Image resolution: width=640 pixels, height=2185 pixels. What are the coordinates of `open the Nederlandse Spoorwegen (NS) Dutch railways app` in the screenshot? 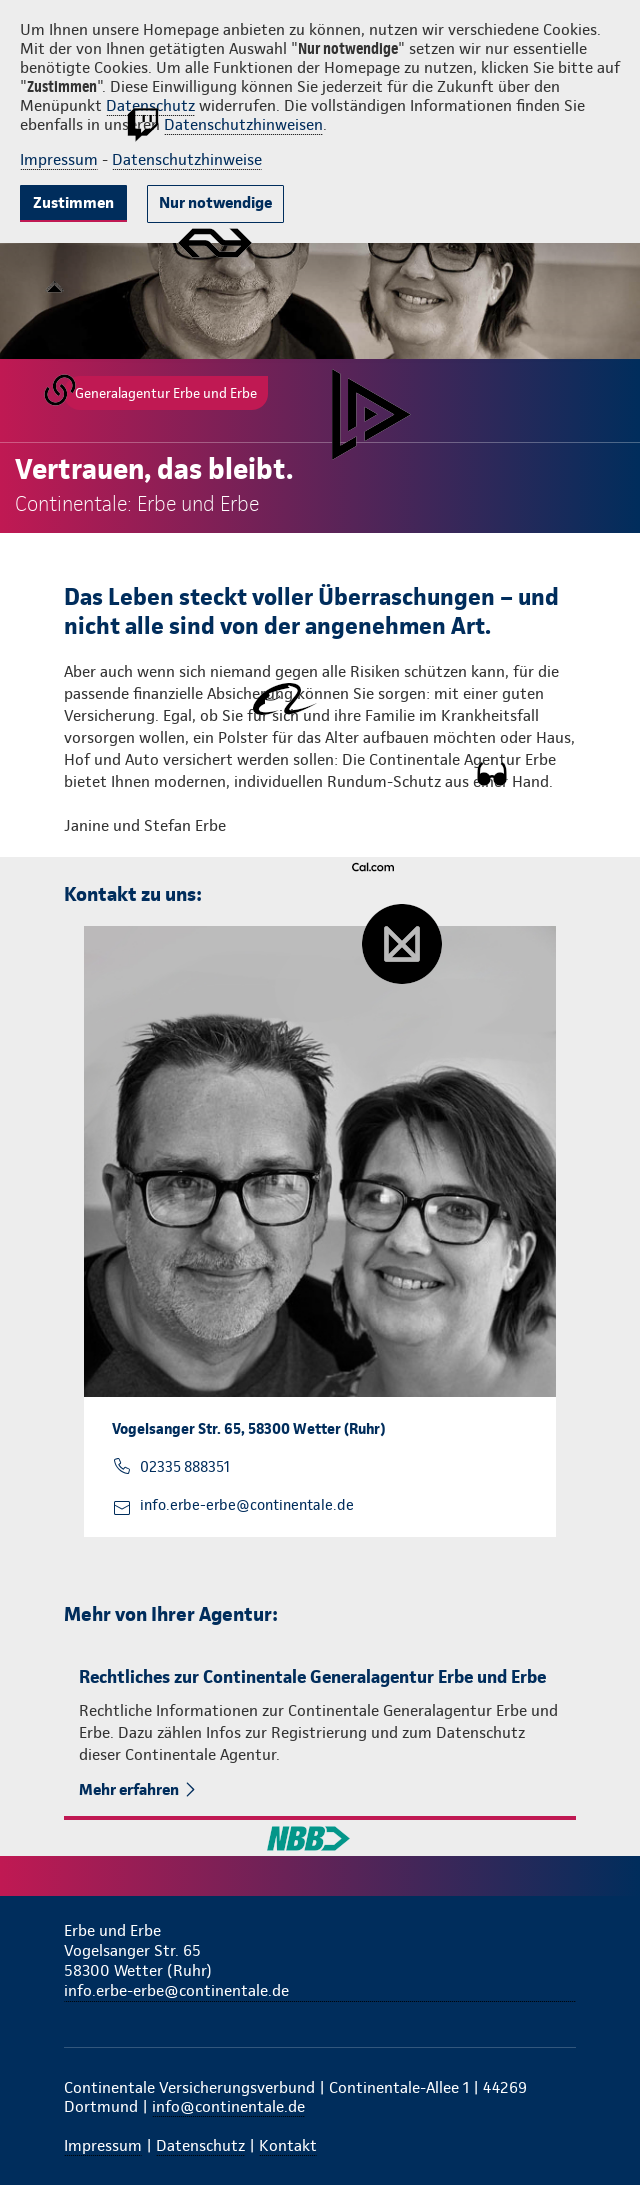 It's located at (215, 243).